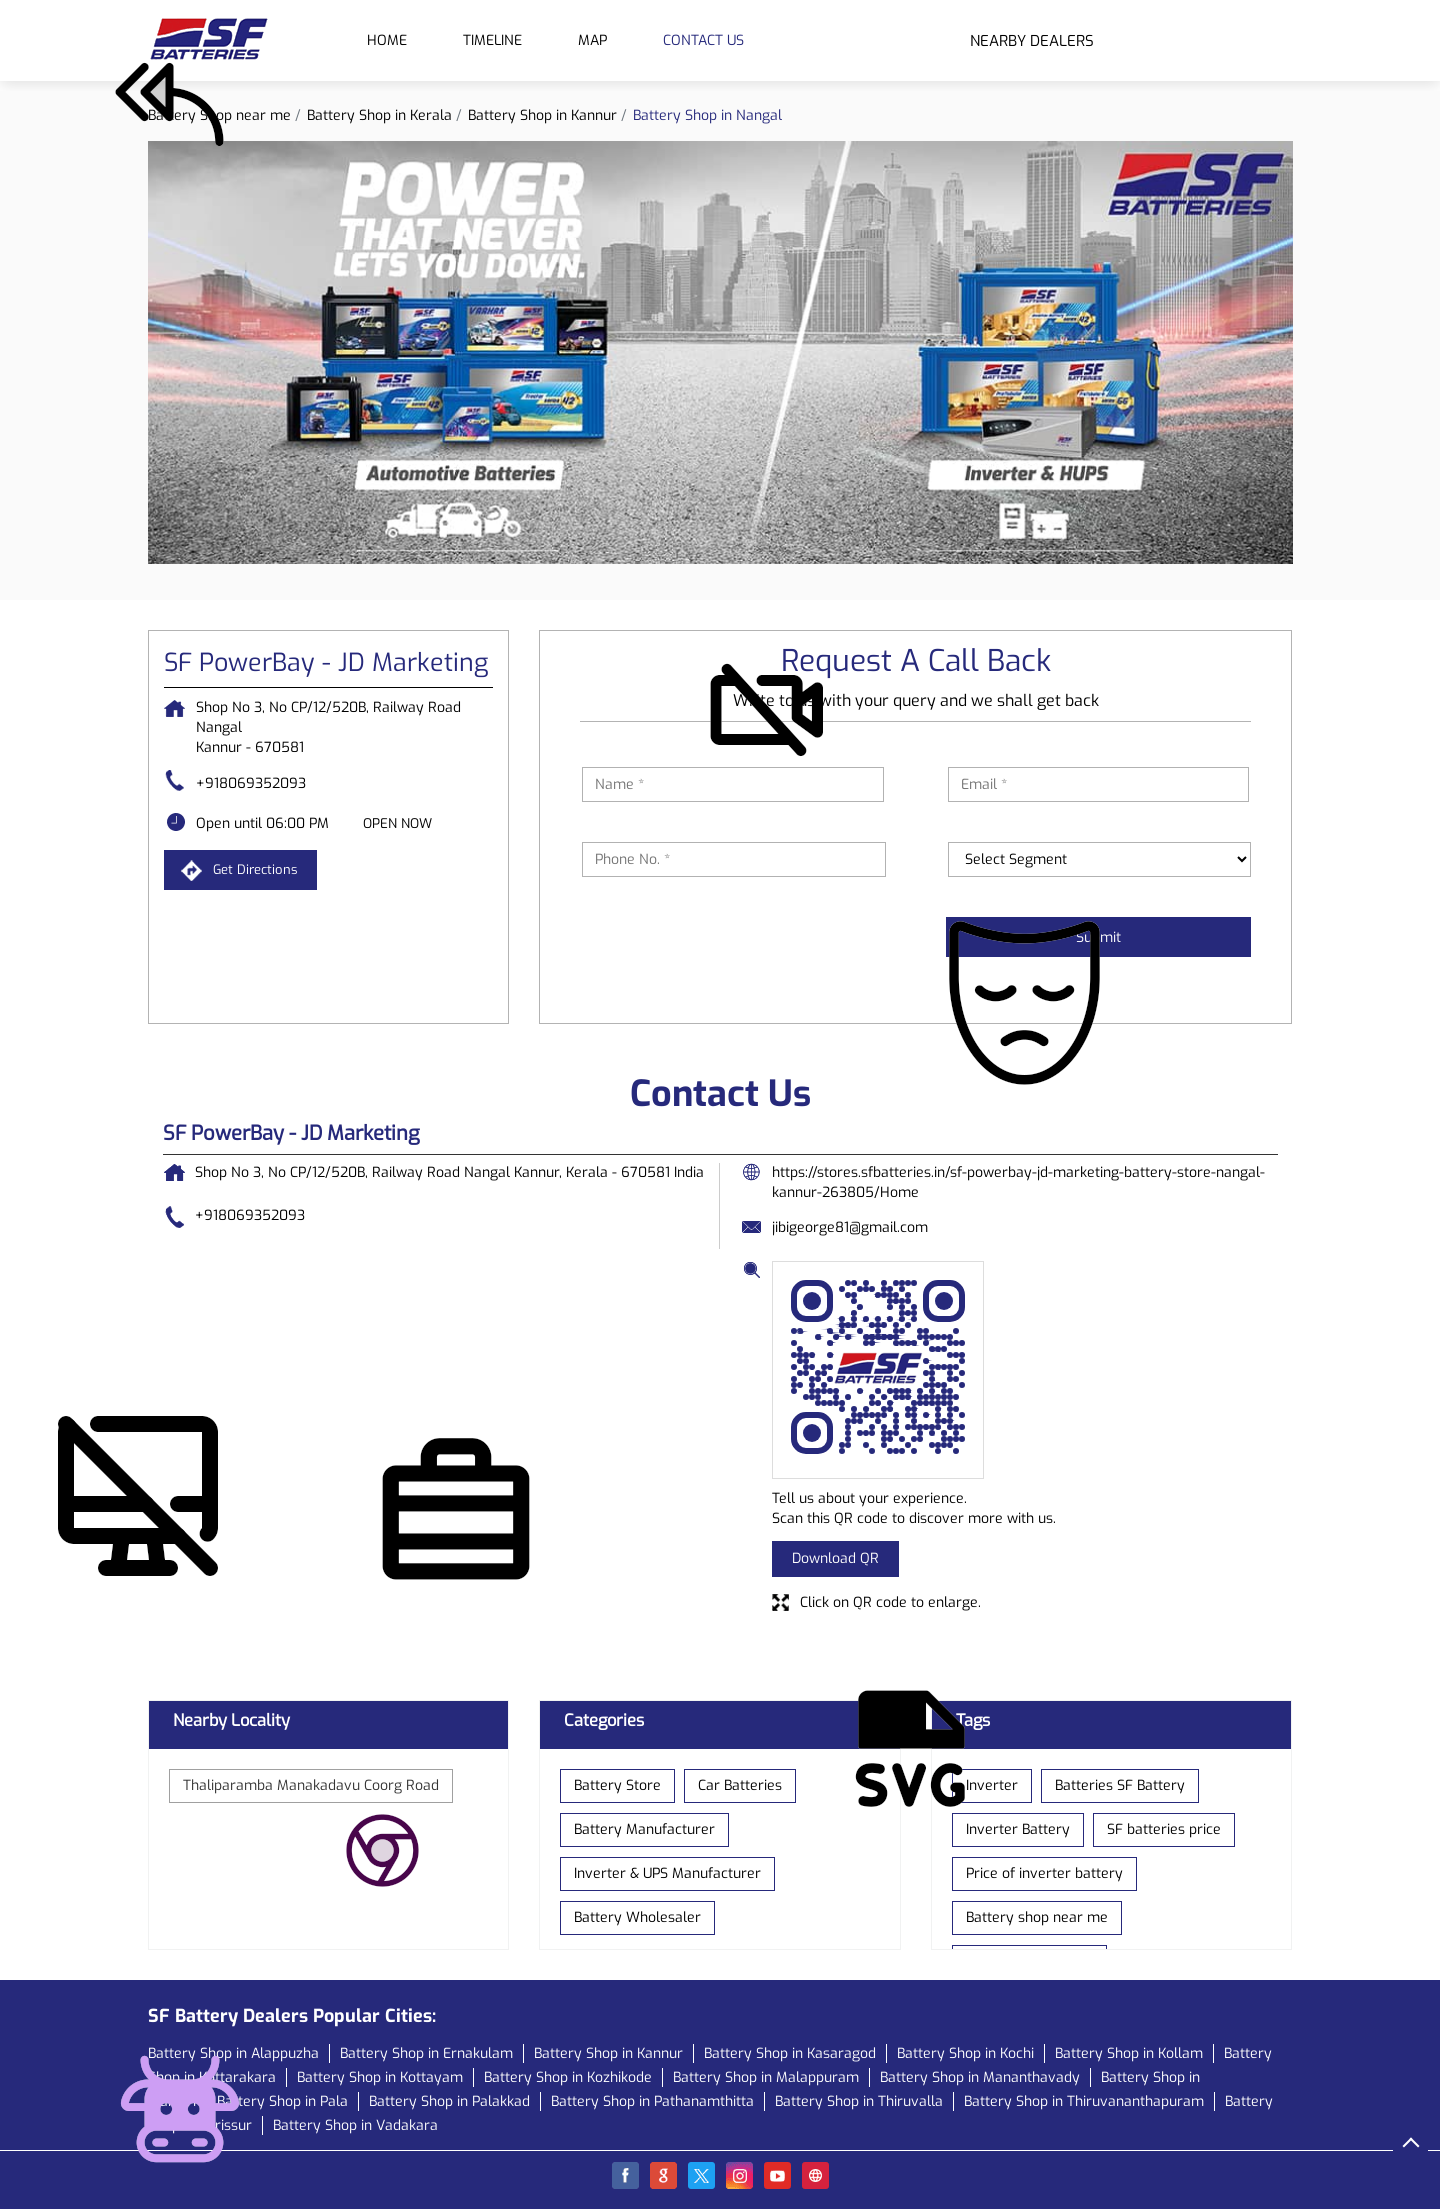 The height and width of the screenshot is (2209, 1440). Describe the element at coordinates (1024, 996) in the screenshot. I see `select sad or tragedy theater mask` at that location.